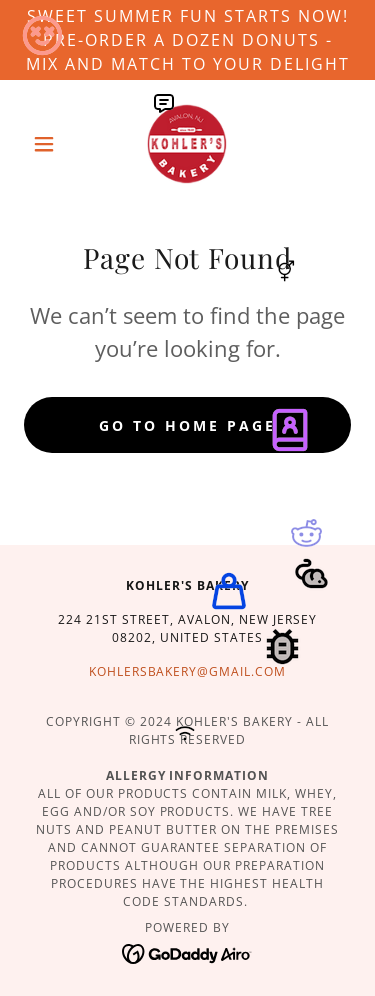 Image resolution: width=375 pixels, height=996 pixels. I want to click on open messaging or chat, so click(164, 103).